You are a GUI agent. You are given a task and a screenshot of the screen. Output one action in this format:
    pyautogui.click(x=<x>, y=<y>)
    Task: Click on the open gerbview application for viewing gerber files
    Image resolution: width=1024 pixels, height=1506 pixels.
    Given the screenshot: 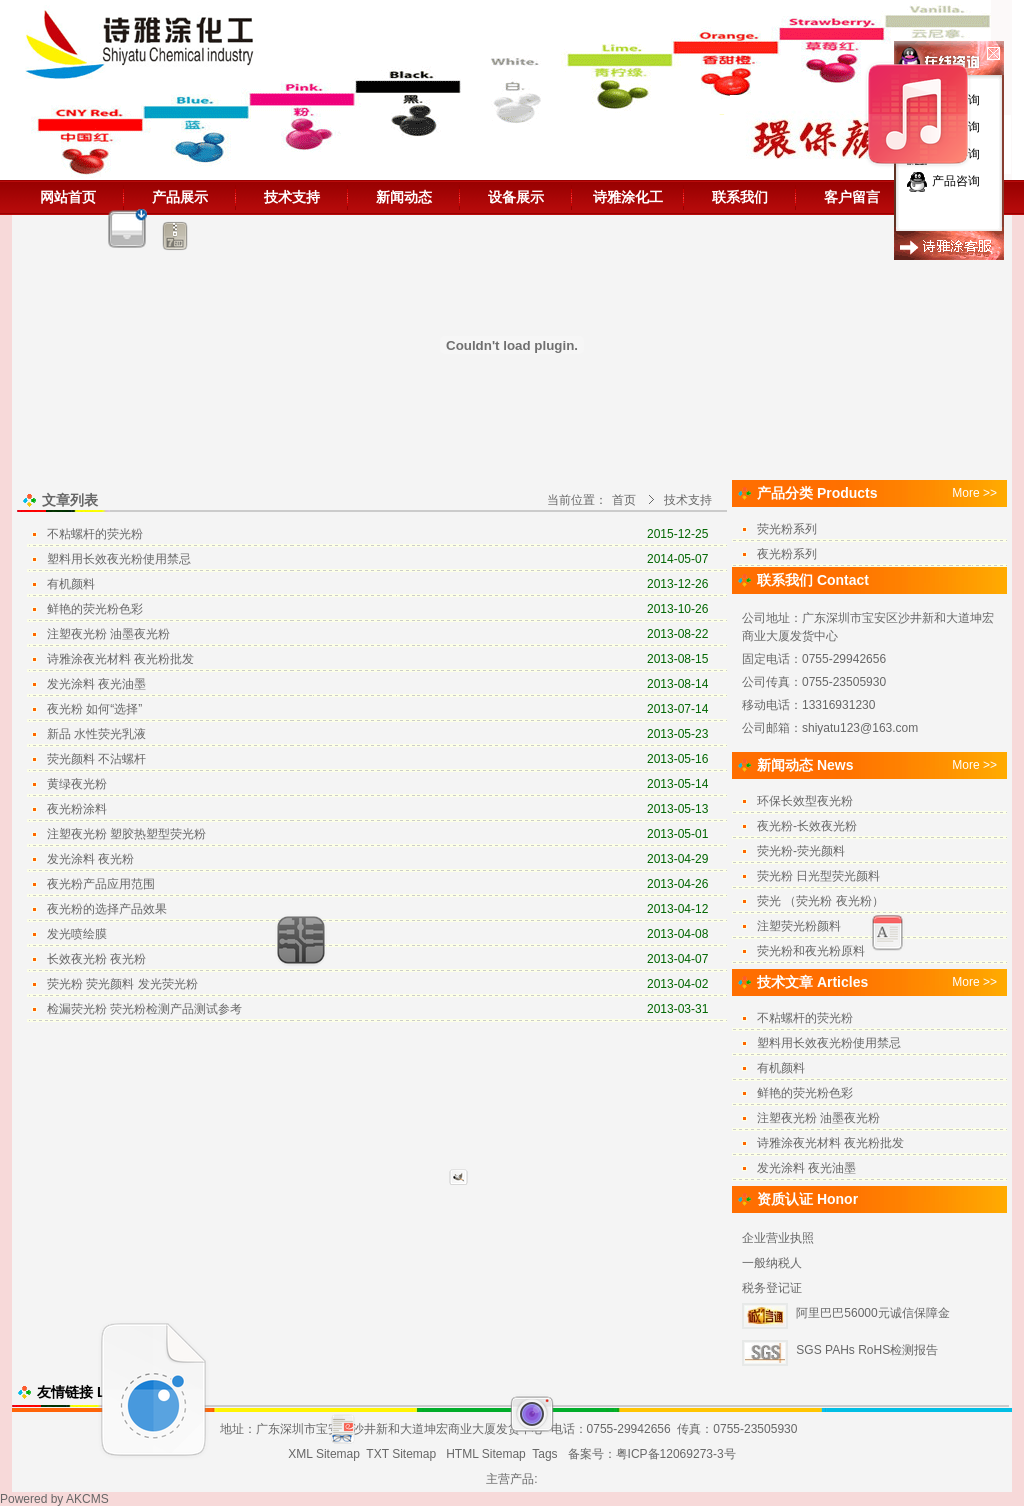 What is the action you would take?
    pyautogui.click(x=301, y=940)
    